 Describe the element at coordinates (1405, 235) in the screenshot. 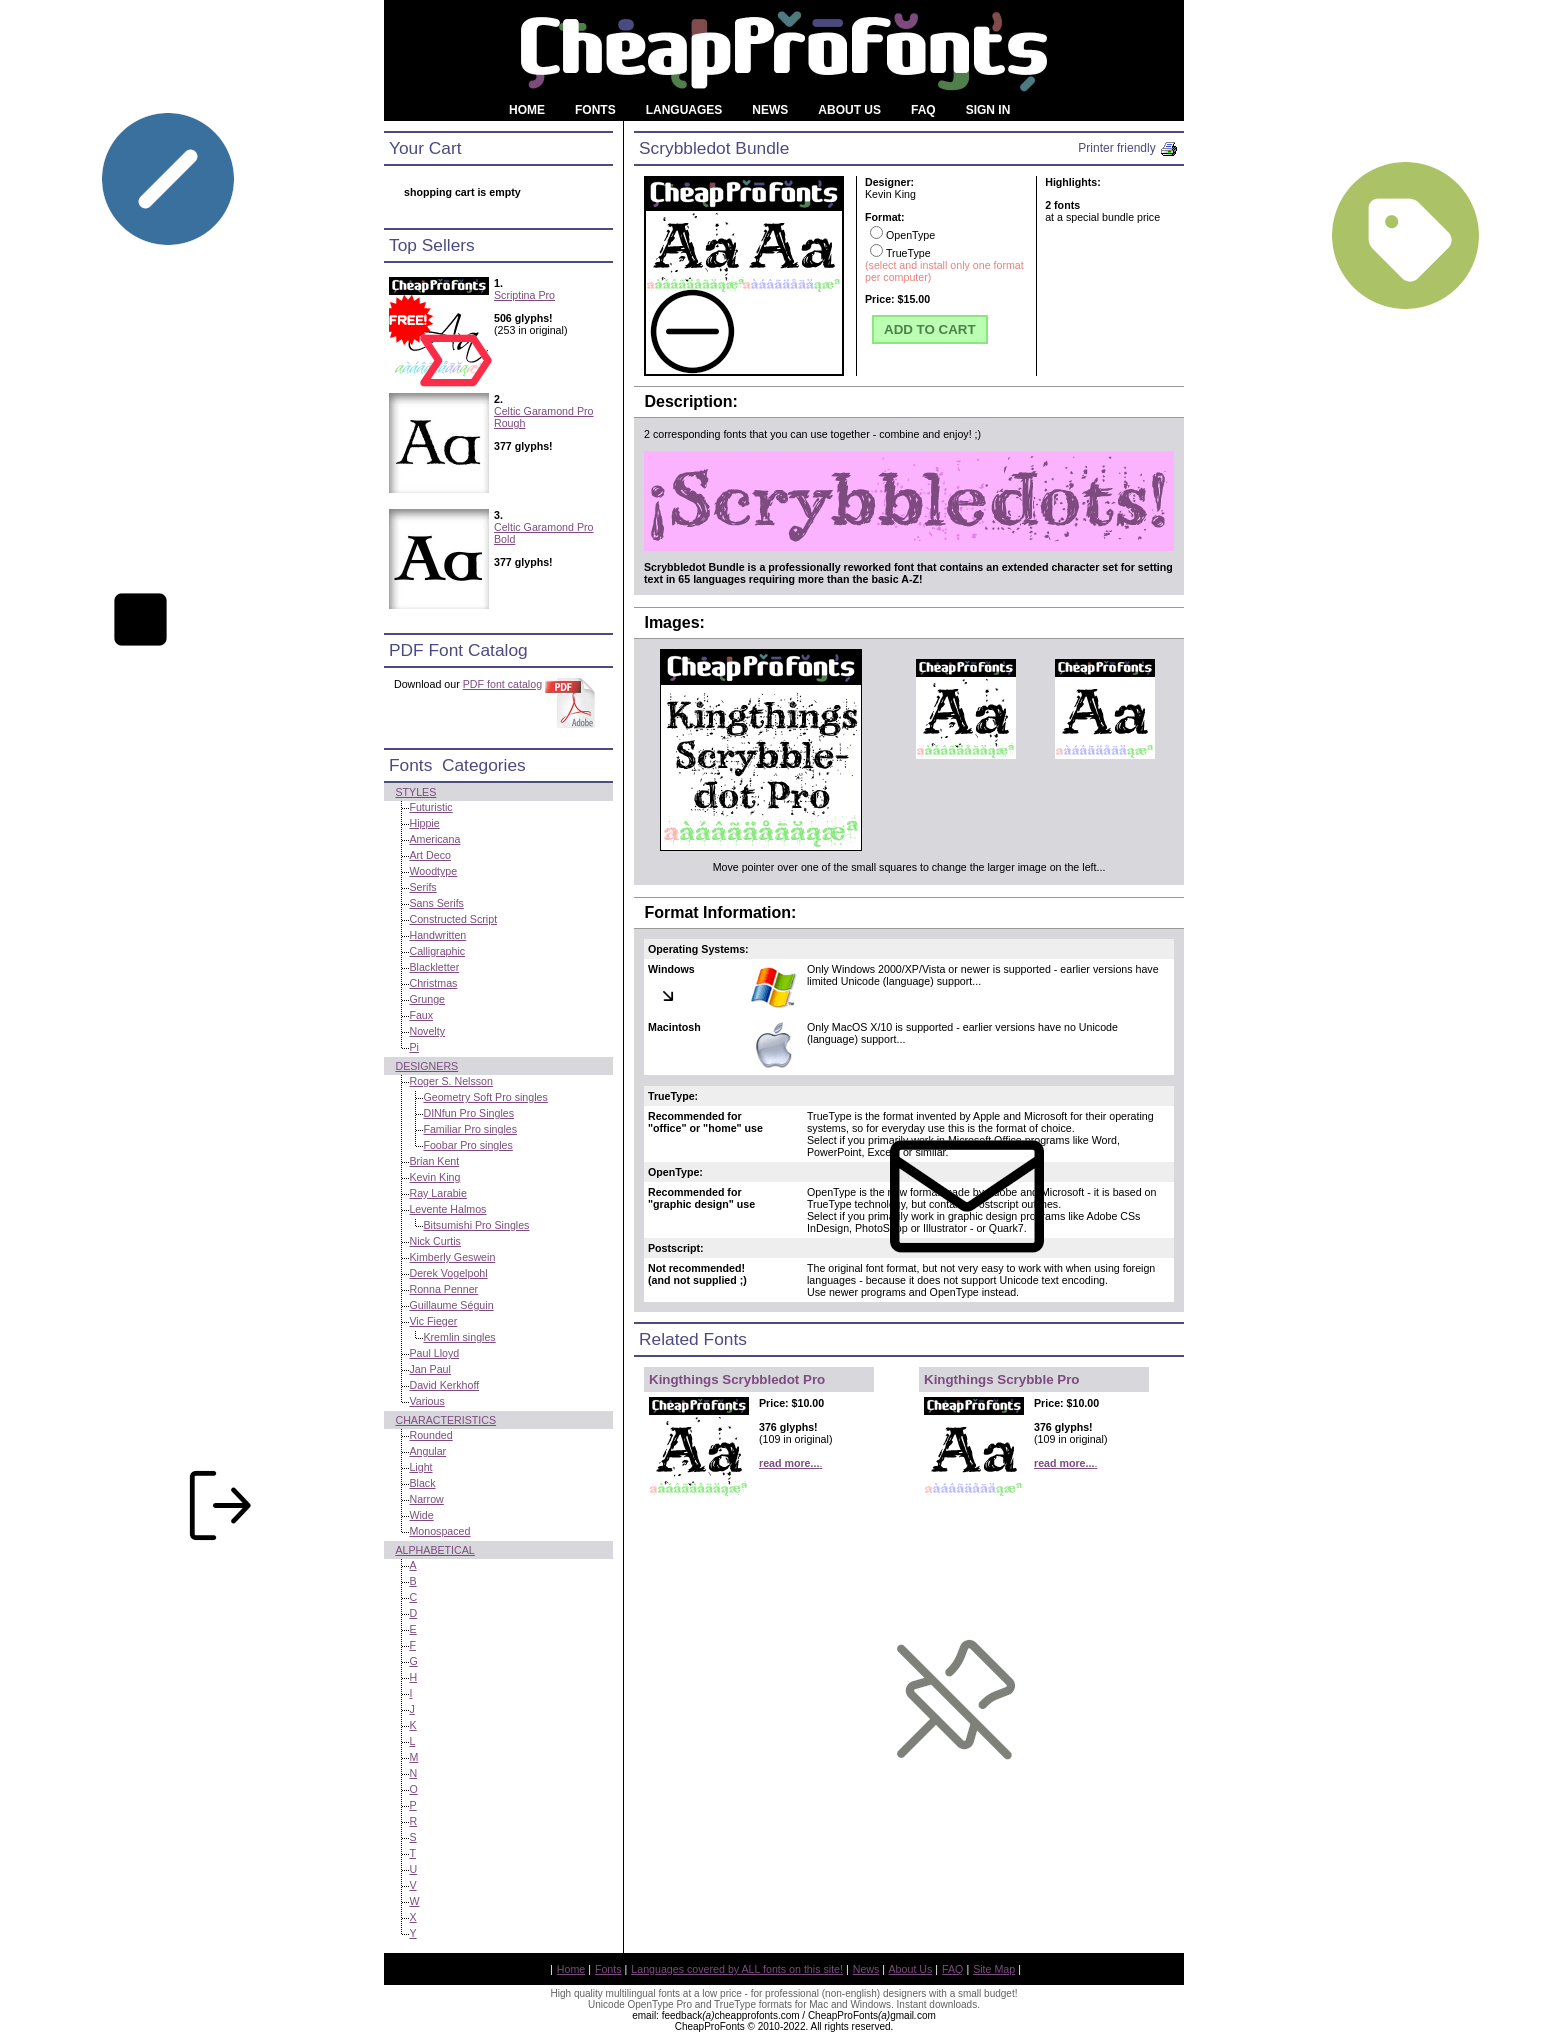

I see `view tagged items in your feed` at that location.